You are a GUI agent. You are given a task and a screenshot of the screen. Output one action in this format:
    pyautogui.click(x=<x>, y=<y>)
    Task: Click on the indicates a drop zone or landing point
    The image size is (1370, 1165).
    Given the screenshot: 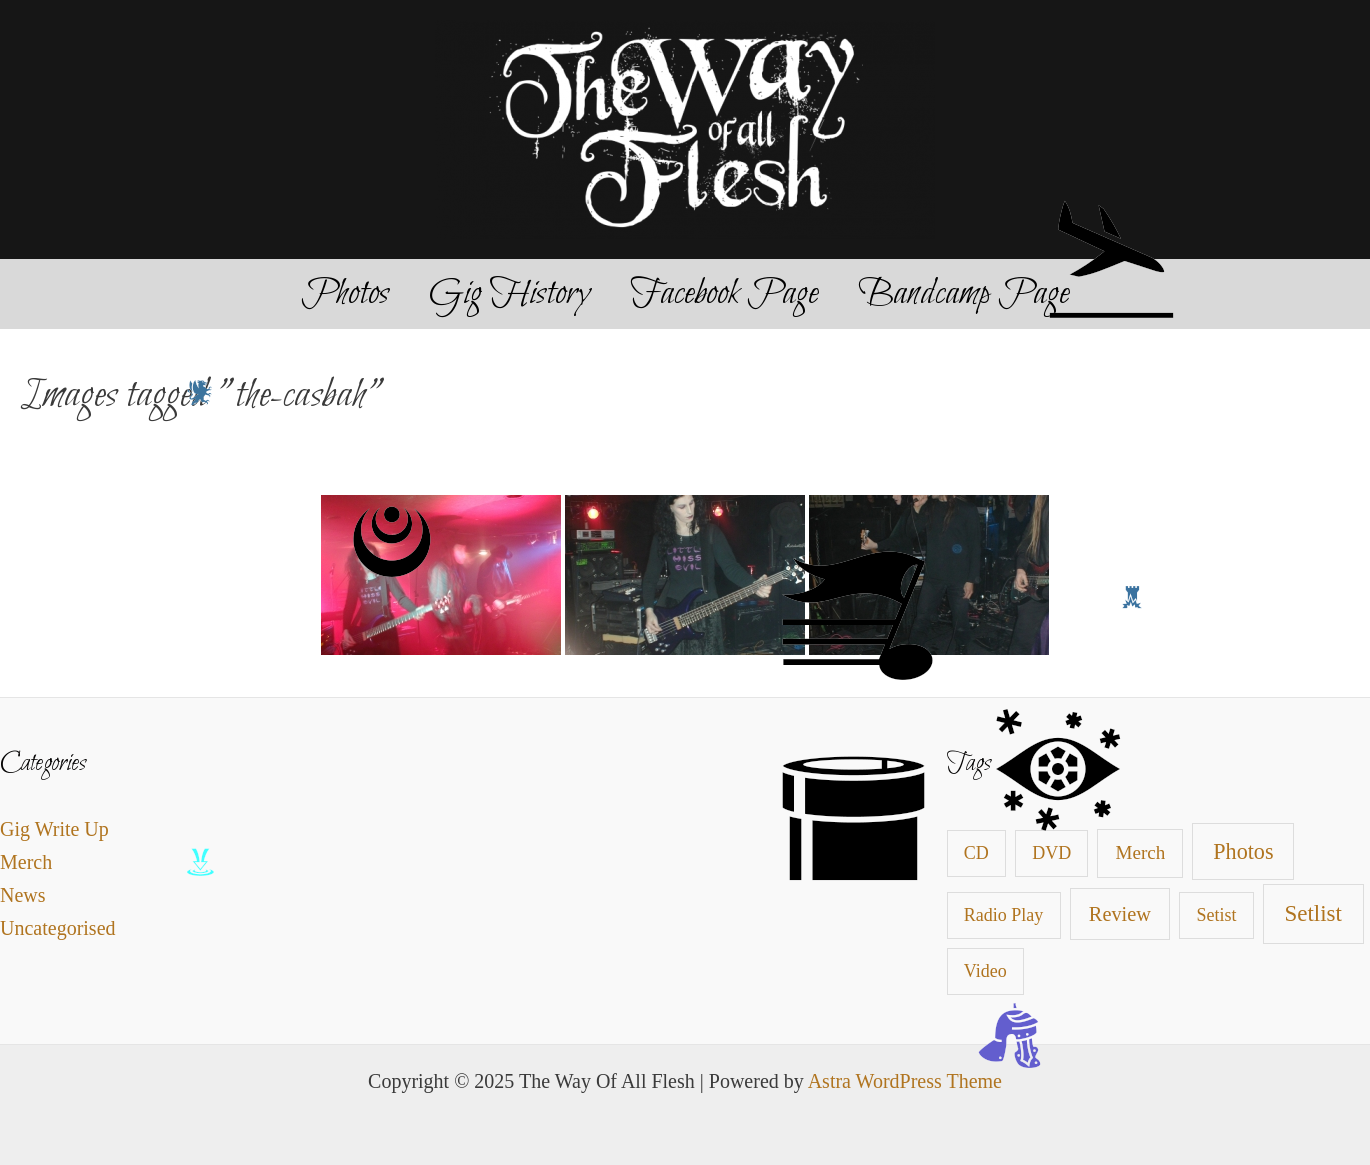 What is the action you would take?
    pyautogui.click(x=200, y=862)
    